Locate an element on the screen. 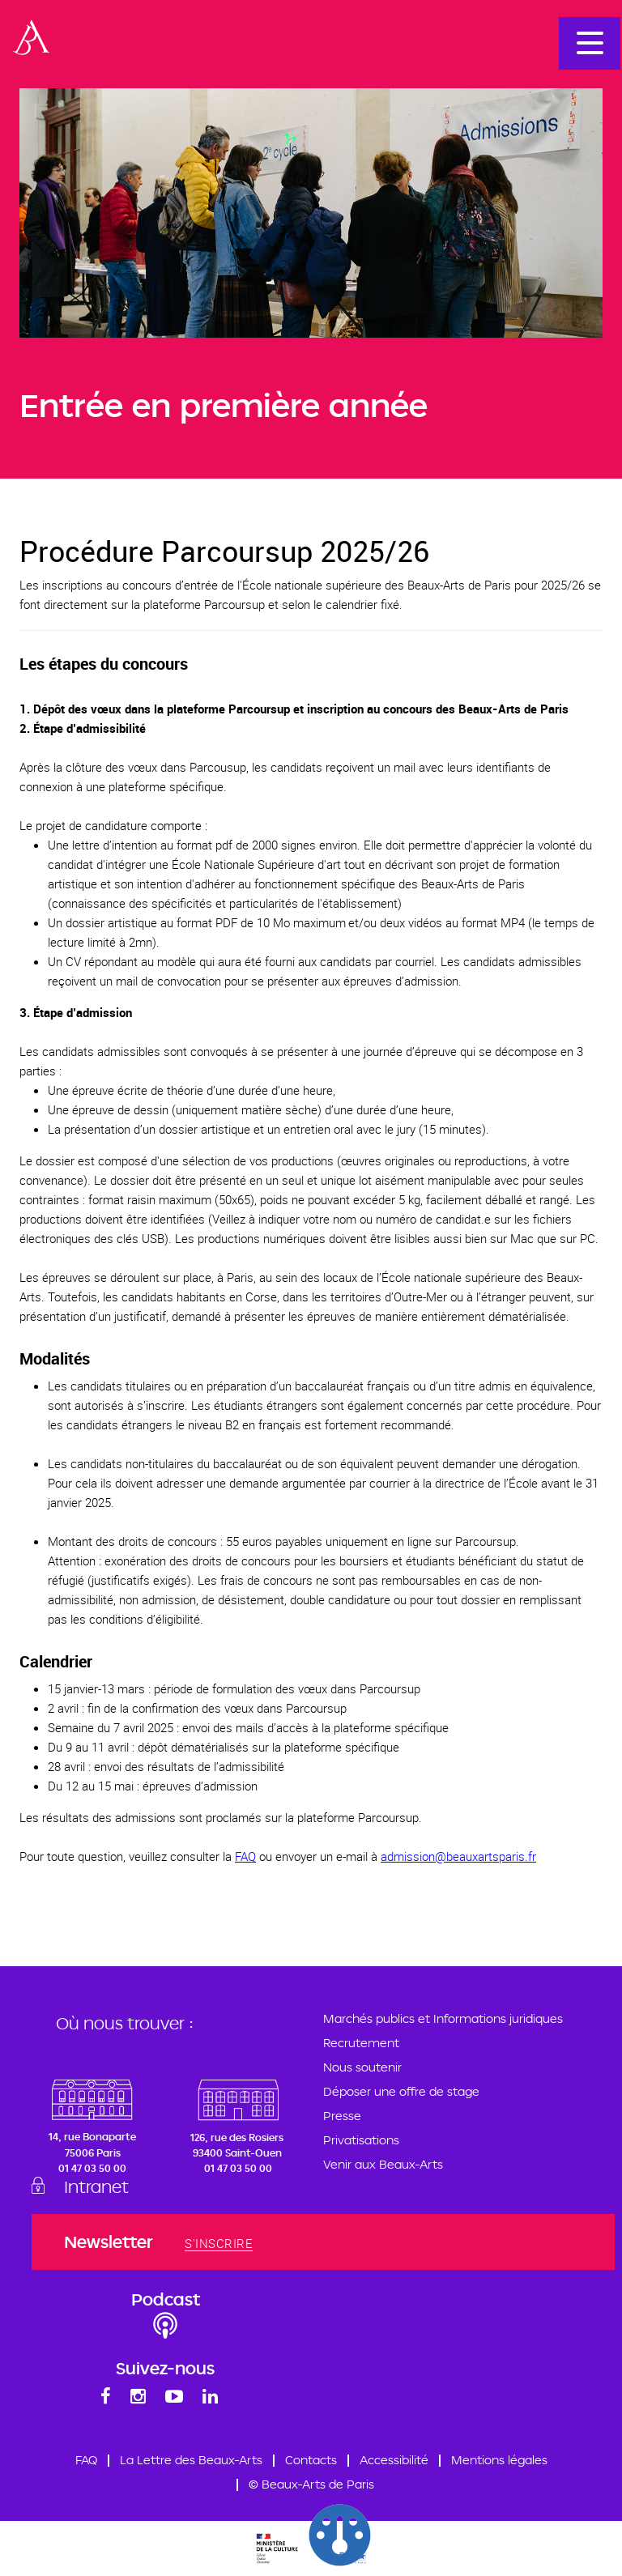 This screenshot has width=622, height=2576. take the exit or turn right ahead is located at coordinates (290, 139).